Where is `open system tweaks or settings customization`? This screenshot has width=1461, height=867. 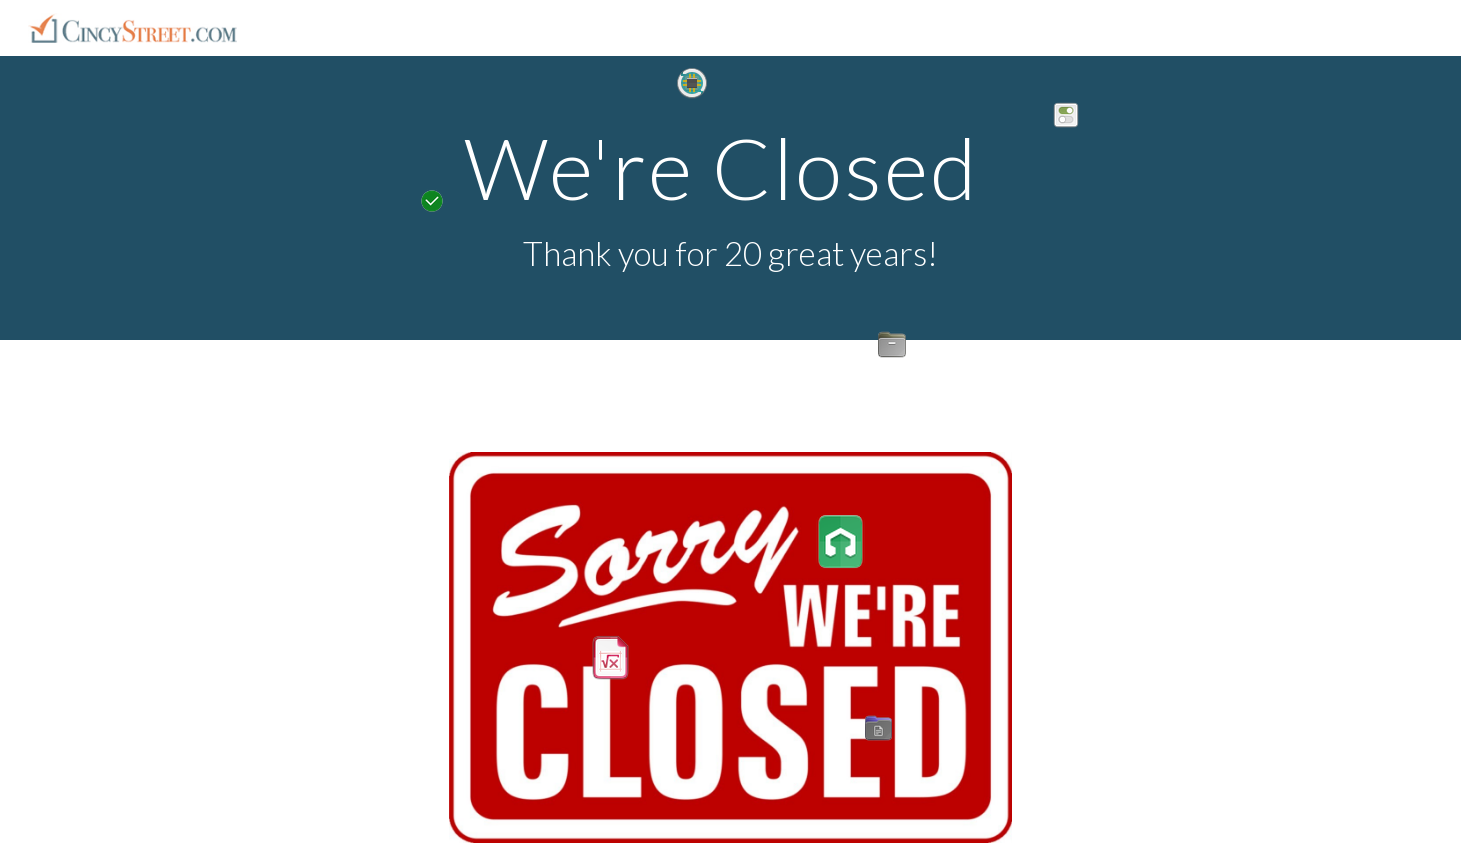 open system tweaks or settings customization is located at coordinates (1066, 115).